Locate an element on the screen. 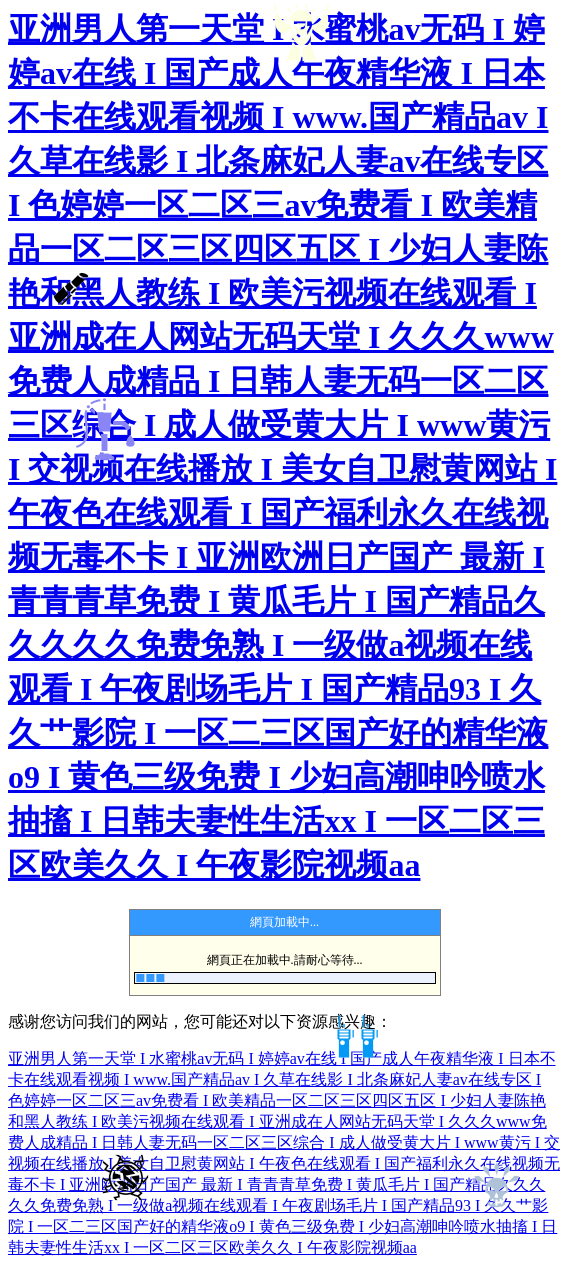 This screenshot has width=569, height=1267. access push-to-talk or voice communication is located at coordinates (356, 1036).